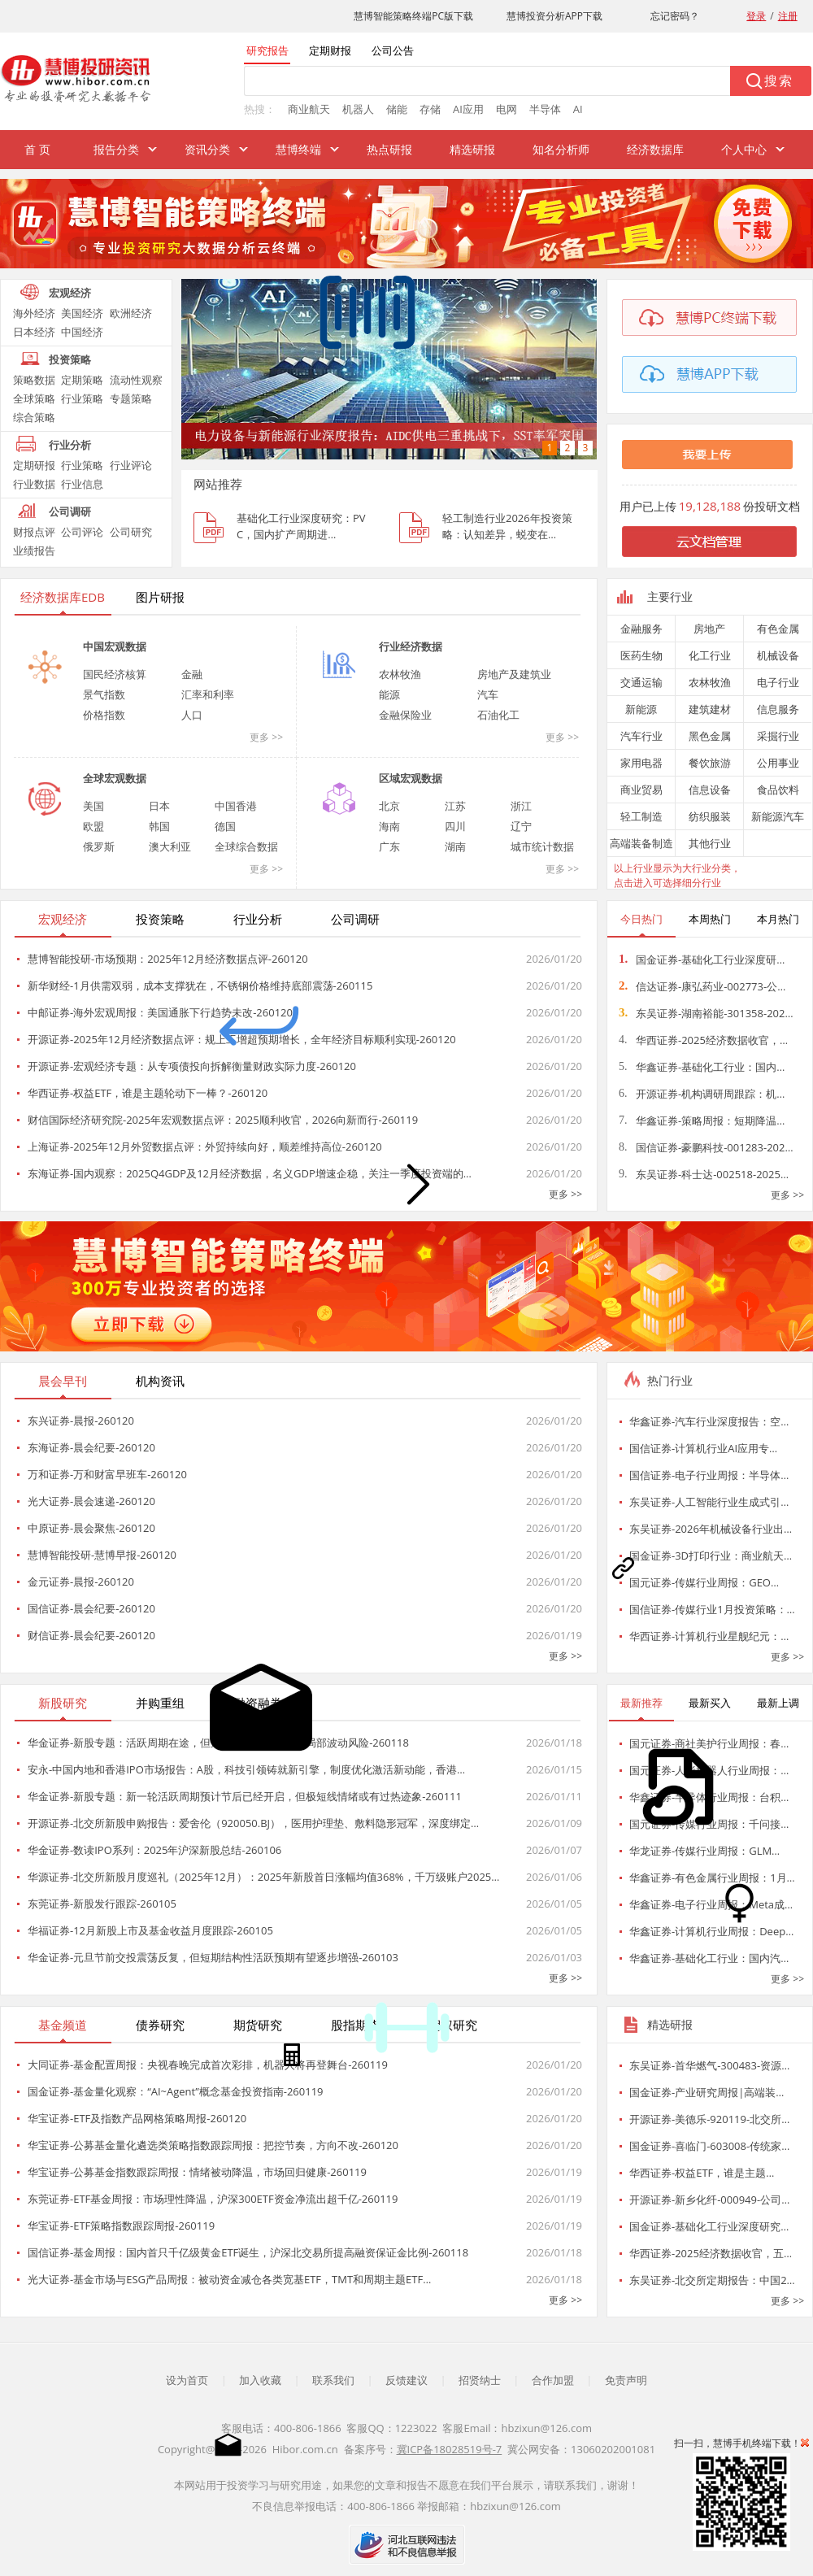  I want to click on return to previous screen or step, so click(259, 1025).